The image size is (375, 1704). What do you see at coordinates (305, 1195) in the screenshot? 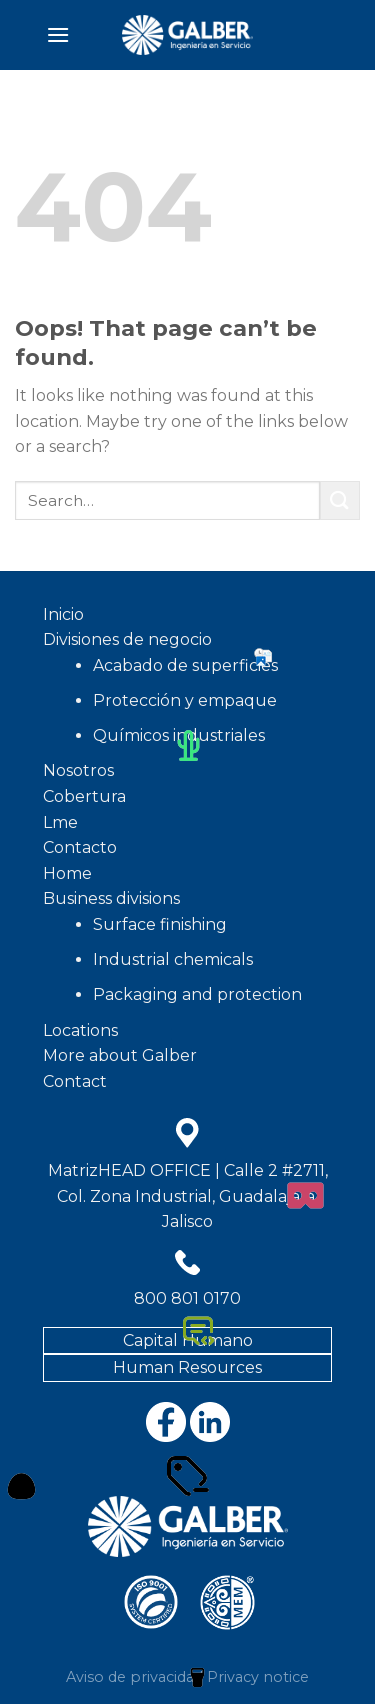
I see `launch google cardboard VR experience` at bounding box center [305, 1195].